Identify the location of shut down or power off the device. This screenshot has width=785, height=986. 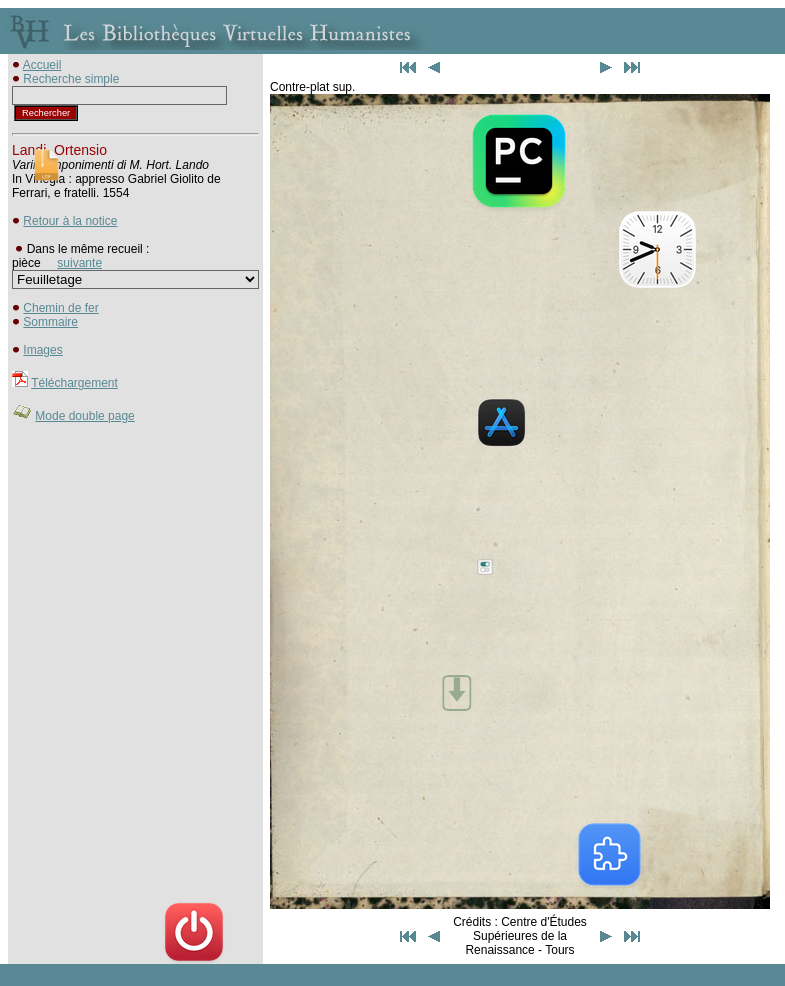
(194, 932).